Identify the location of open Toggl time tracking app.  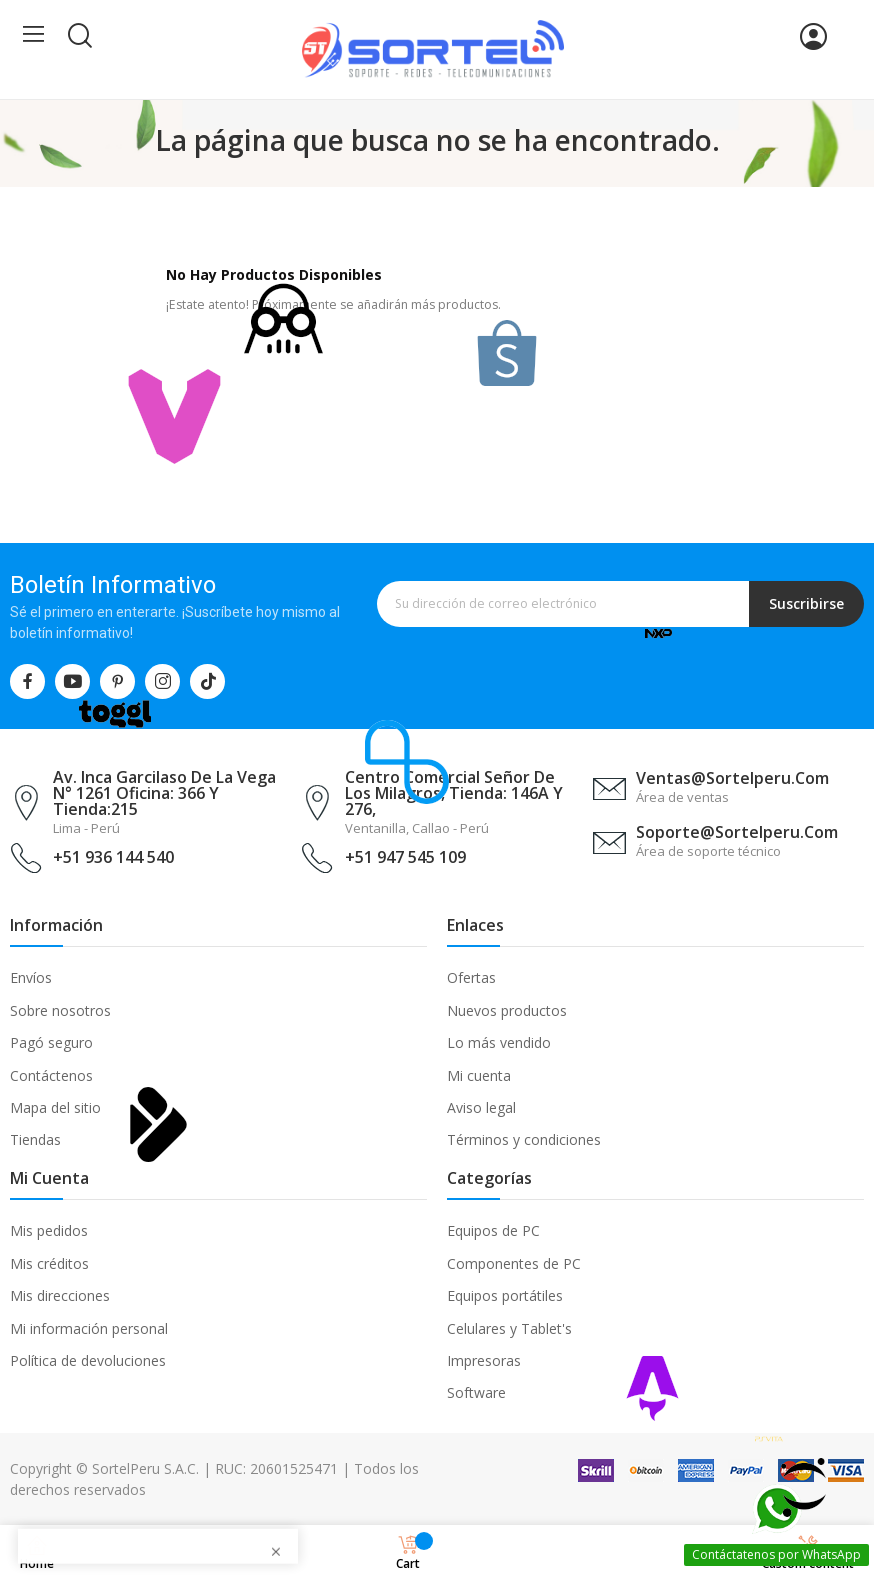
(115, 714).